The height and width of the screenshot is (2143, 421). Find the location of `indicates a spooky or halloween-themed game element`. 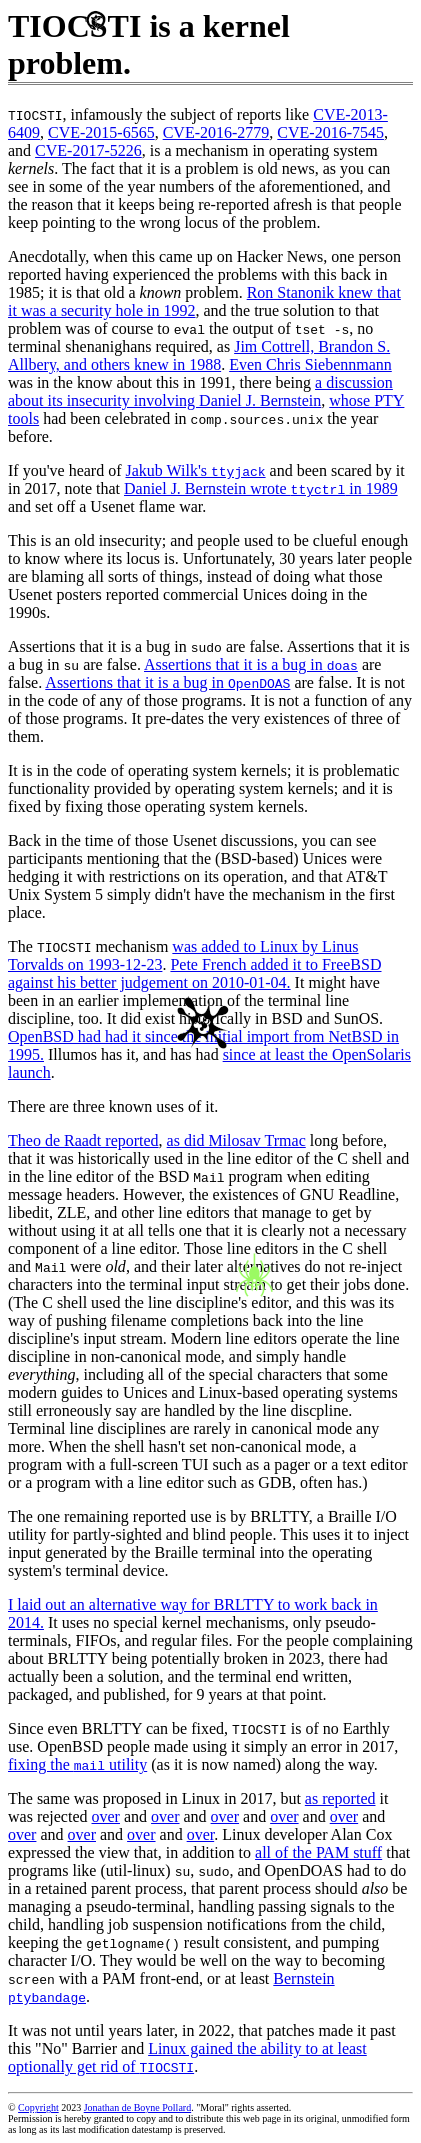

indicates a spooky or halloween-themed game element is located at coordinates (254, 1275).